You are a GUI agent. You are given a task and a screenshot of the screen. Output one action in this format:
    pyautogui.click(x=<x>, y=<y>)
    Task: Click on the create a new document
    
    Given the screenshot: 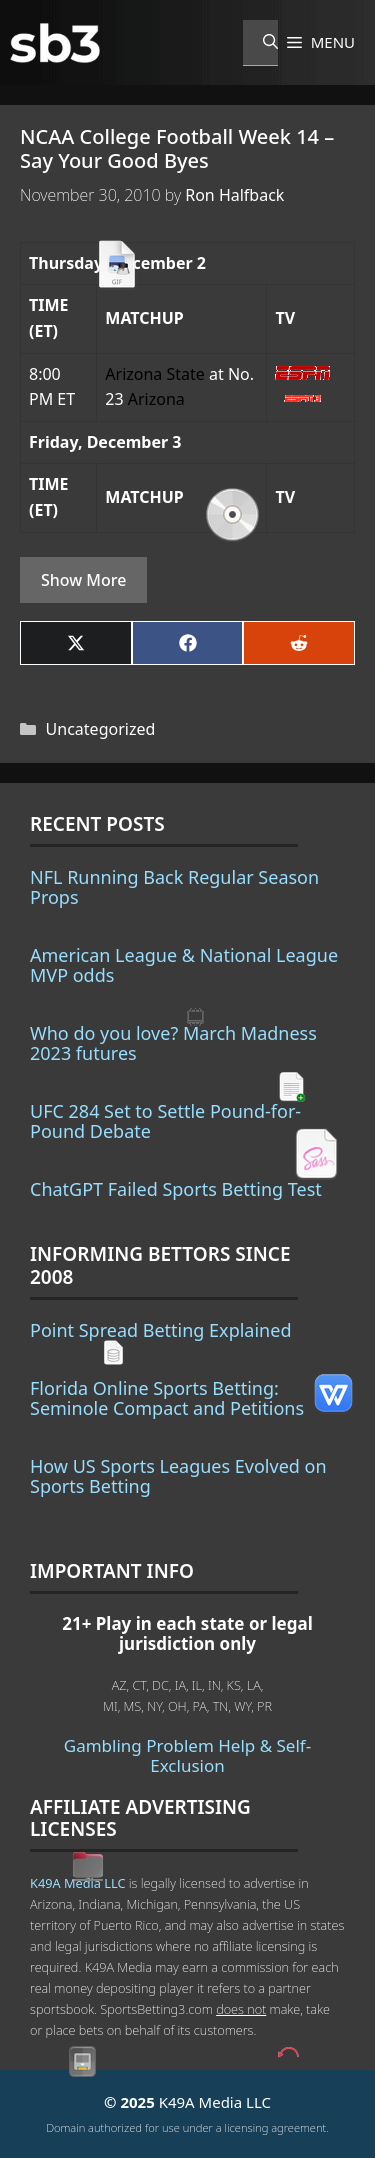 What is the action you would take?
    pyautogui.click(x=291, y=1086)
    